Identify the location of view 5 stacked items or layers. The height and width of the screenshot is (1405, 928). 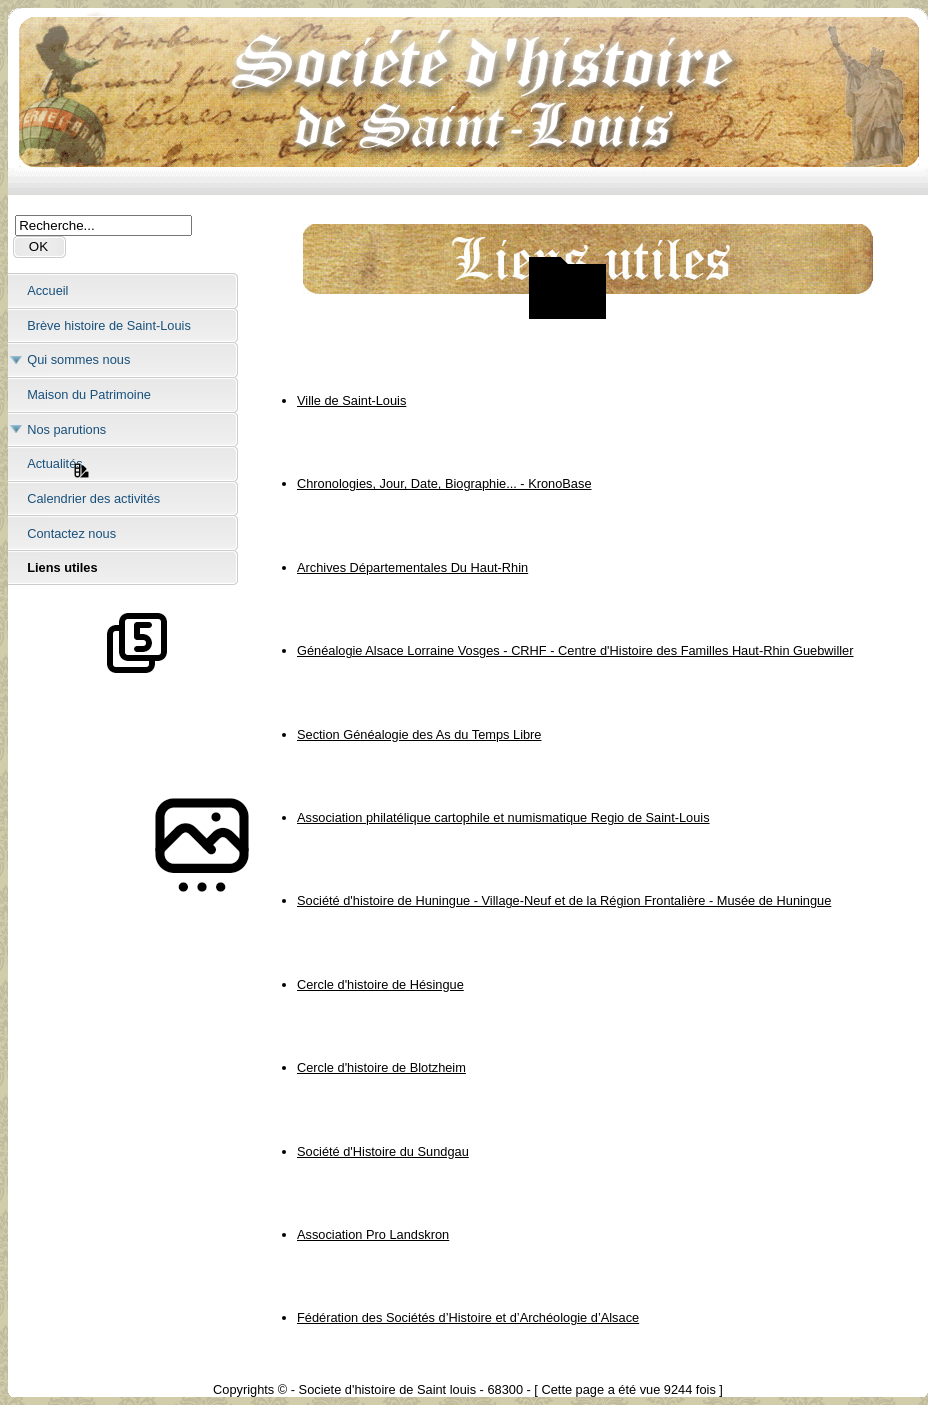
(137, 643).